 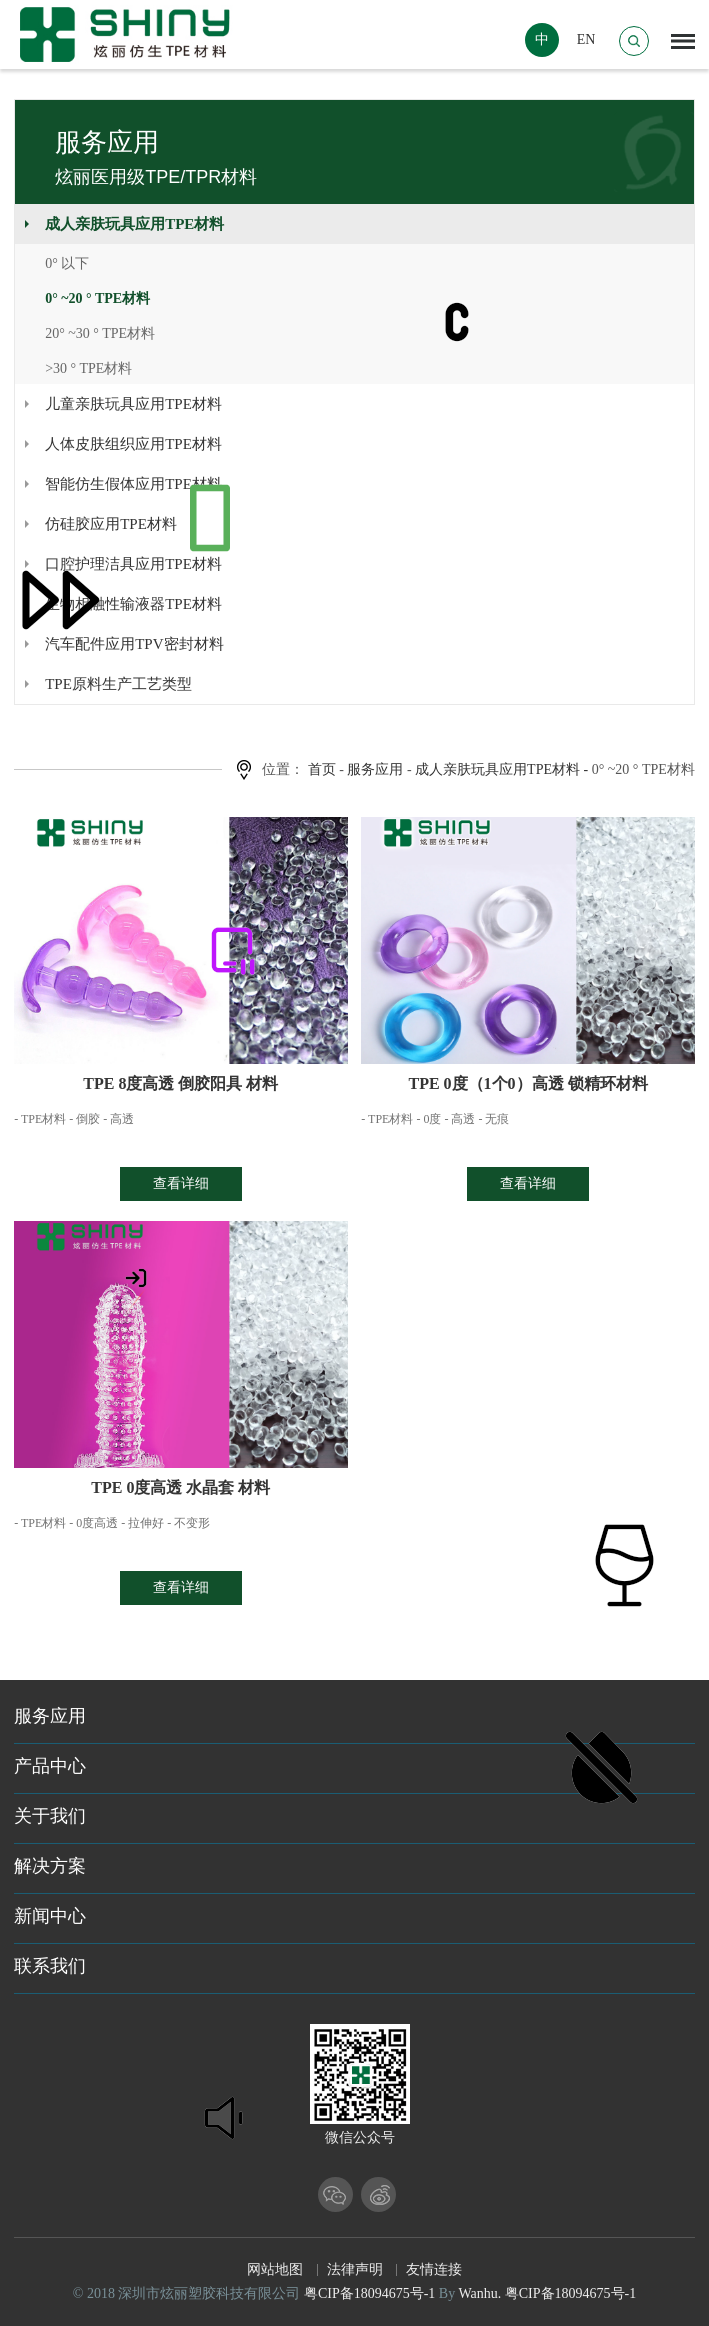 What do you see at coordinates (59, 600) in the screenshot?
I see `skip to the next track` at bounding box center [59, 600].